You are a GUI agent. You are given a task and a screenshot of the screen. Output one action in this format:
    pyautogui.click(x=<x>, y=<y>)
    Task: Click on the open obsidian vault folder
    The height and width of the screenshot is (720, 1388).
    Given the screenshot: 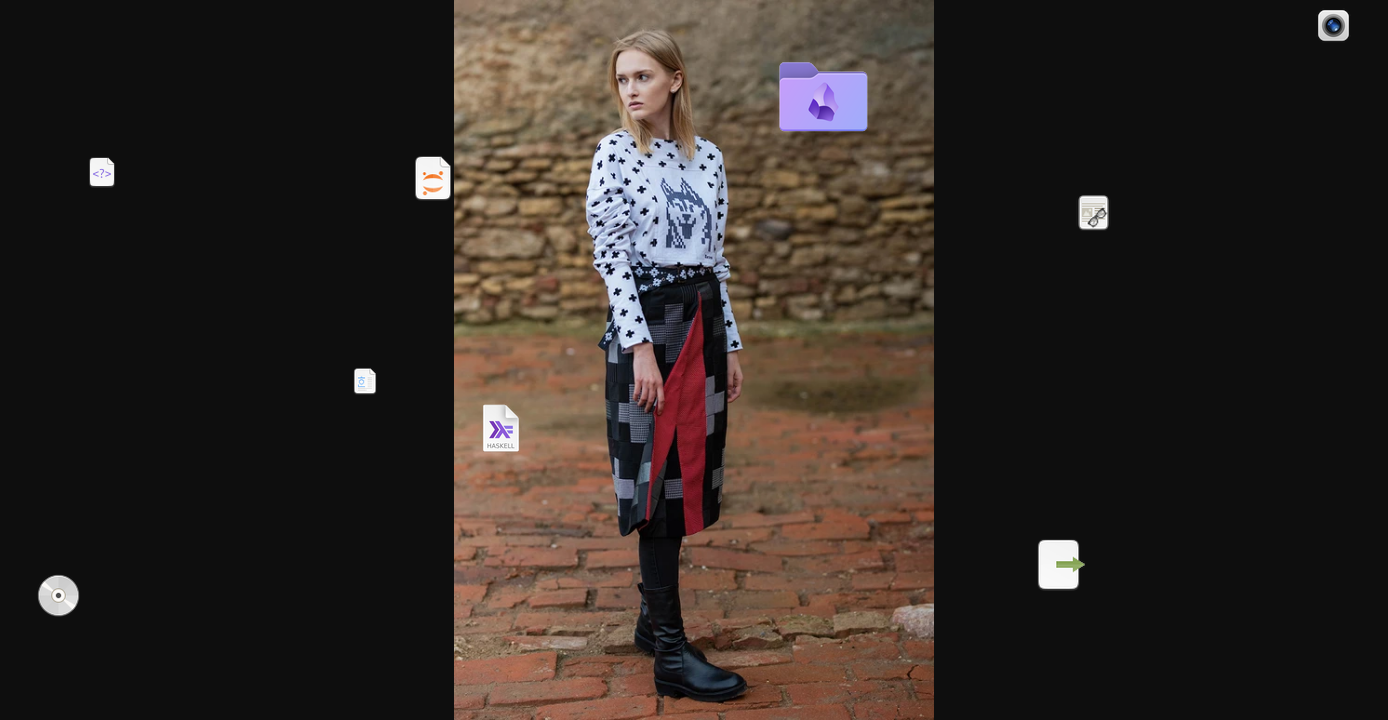 What is the action you would take?
    pyautogui.click(x=823, y=99)
    